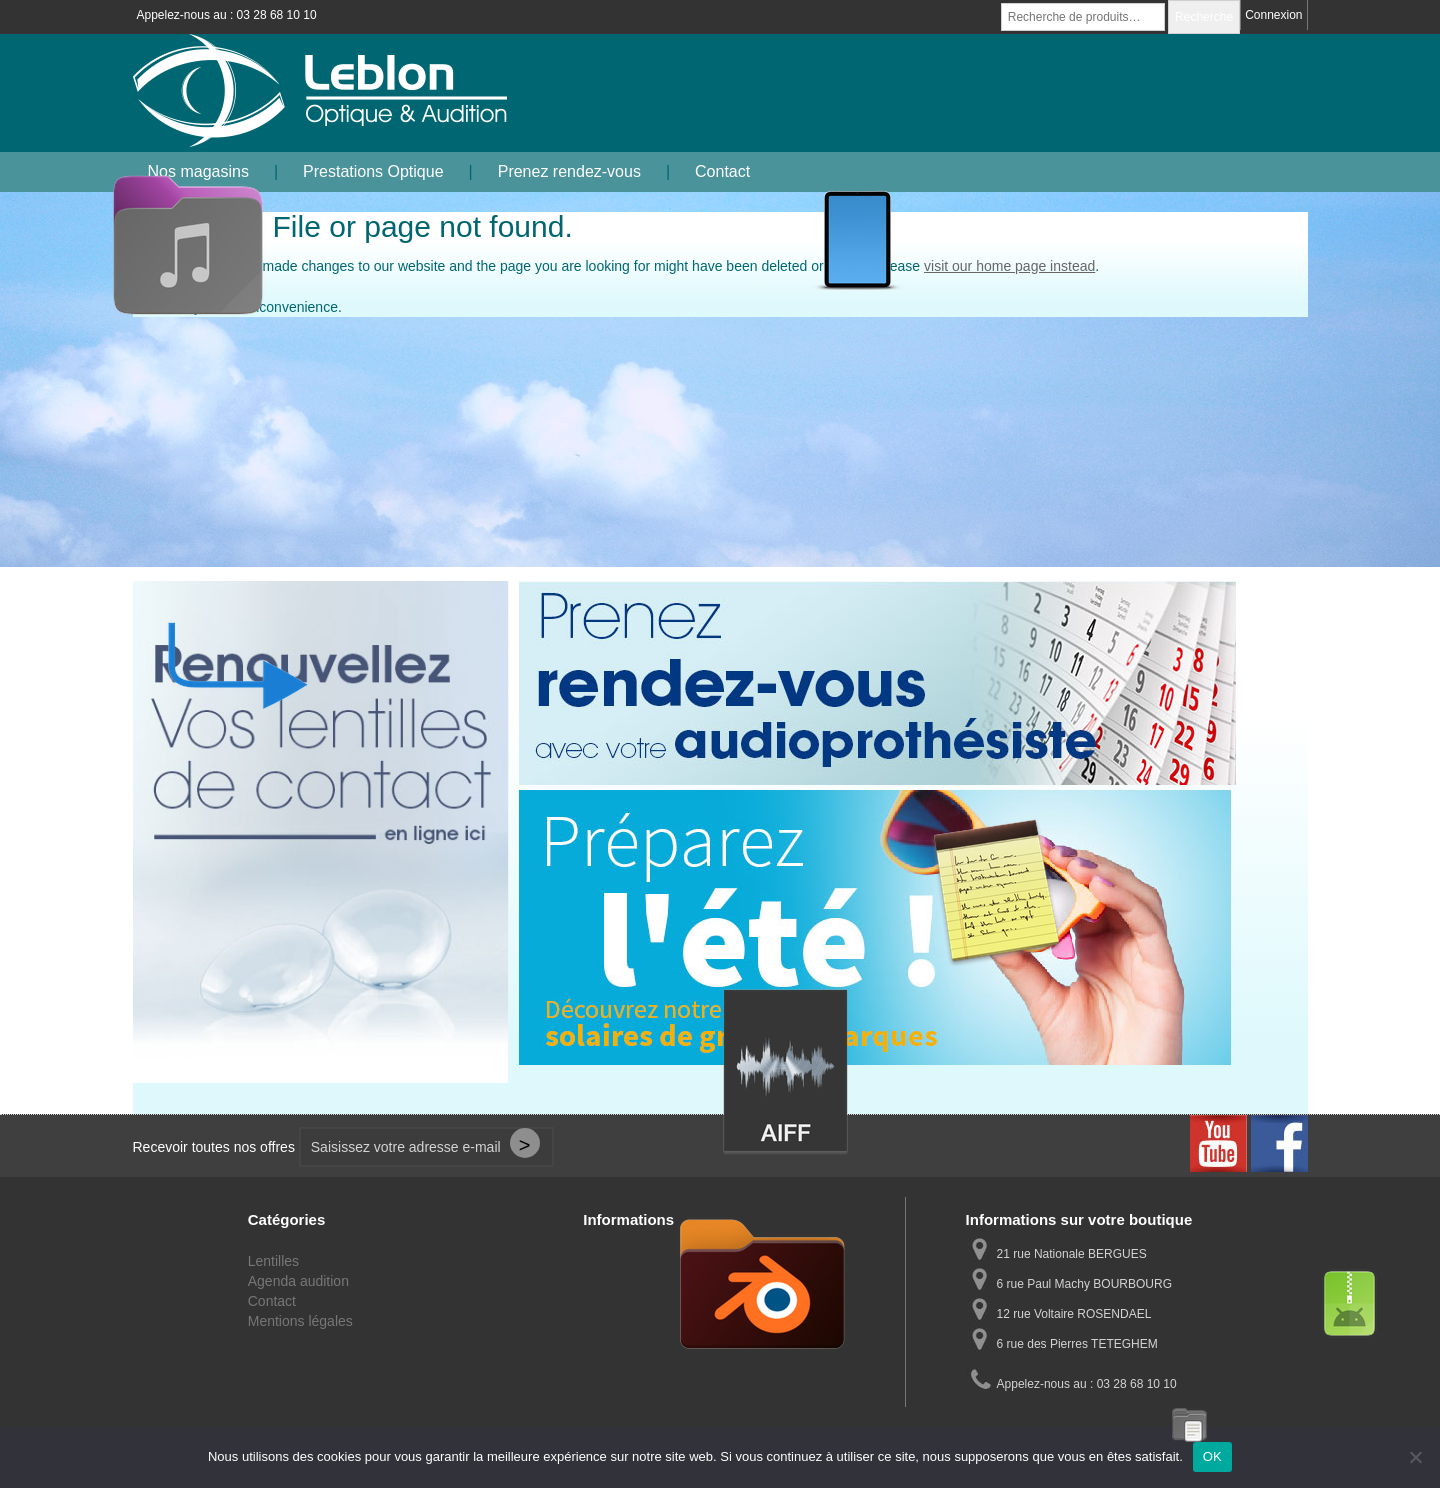 The height and width of the screenshot is (1488, 1440). Describe the element at coordinates (1349, 1303) in the screenshot. I see `android application package file (APK)` at that location.